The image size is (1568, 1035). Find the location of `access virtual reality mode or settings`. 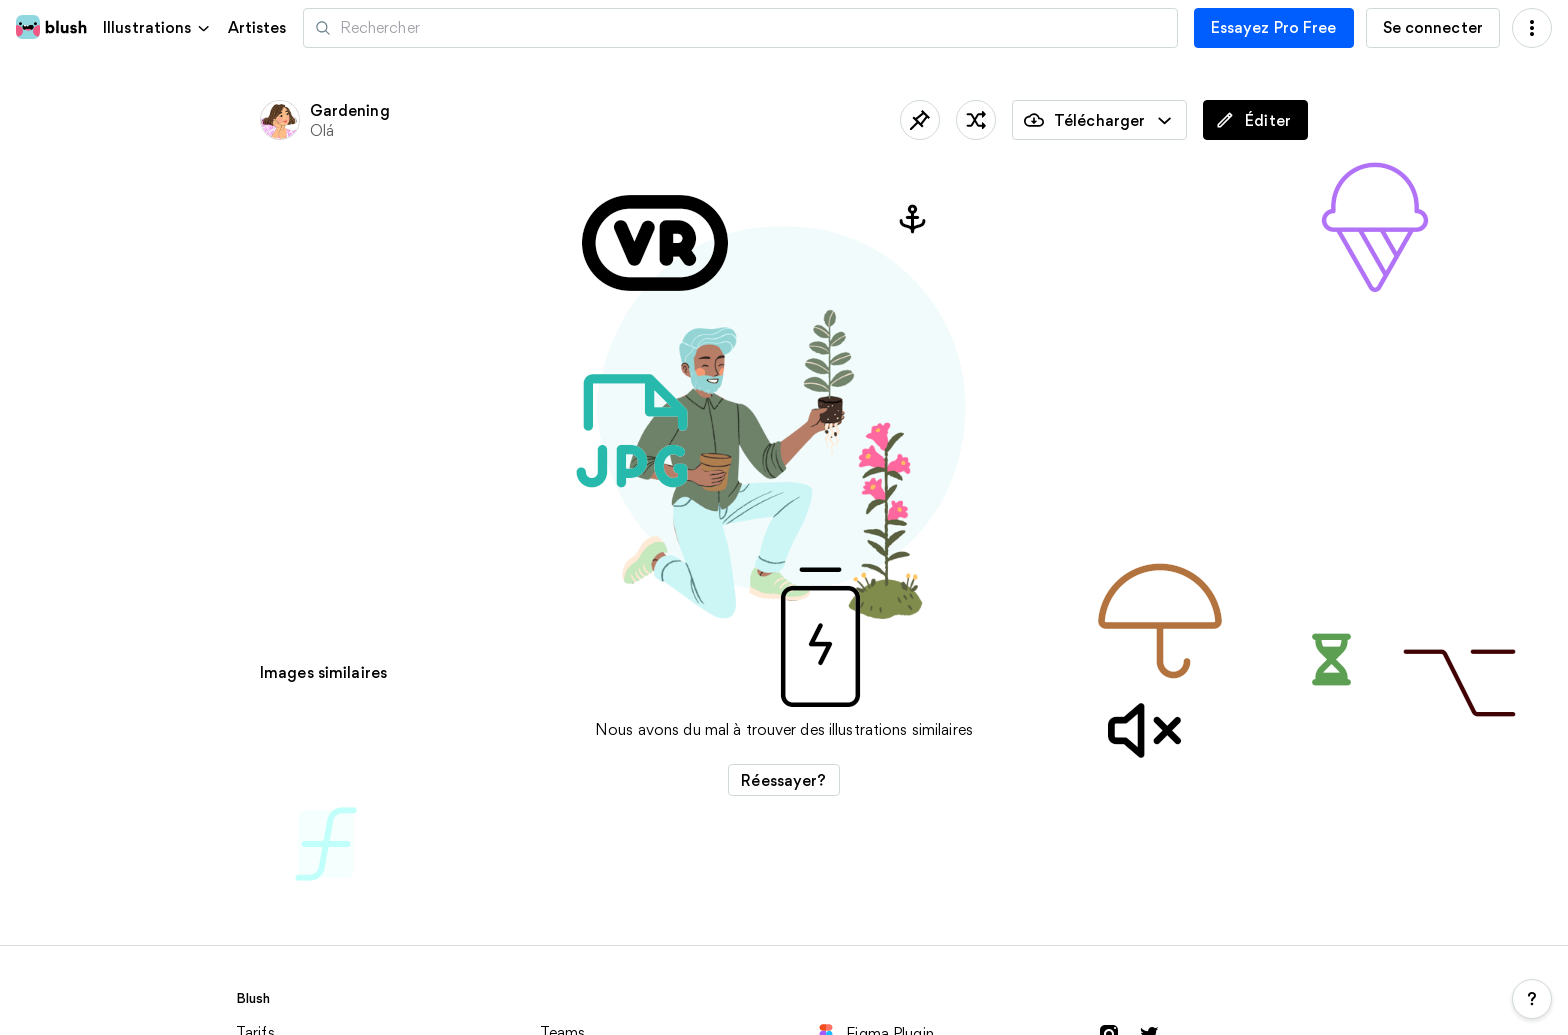

access virtual reality mode or settings is located at coordinates (655, 243).